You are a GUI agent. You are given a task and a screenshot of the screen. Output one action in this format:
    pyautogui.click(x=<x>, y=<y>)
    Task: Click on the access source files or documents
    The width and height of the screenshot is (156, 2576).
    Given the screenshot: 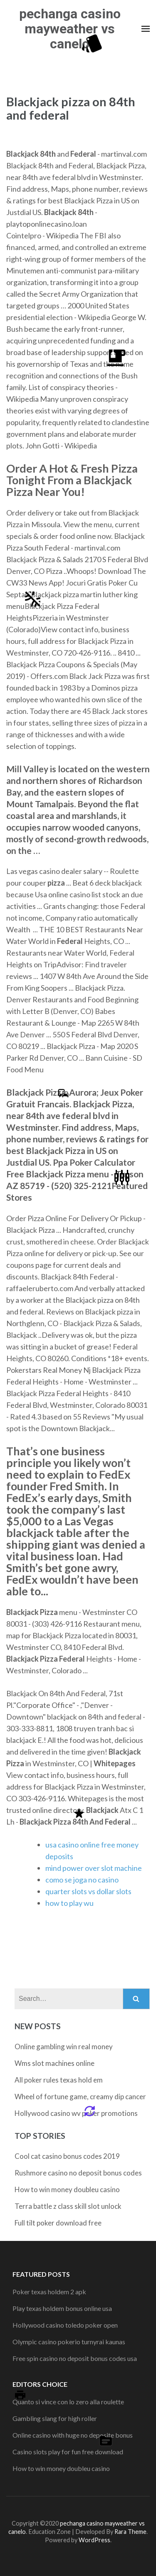 What is the action you would take?
    pyautogui.click(x=106, y=2441)
    